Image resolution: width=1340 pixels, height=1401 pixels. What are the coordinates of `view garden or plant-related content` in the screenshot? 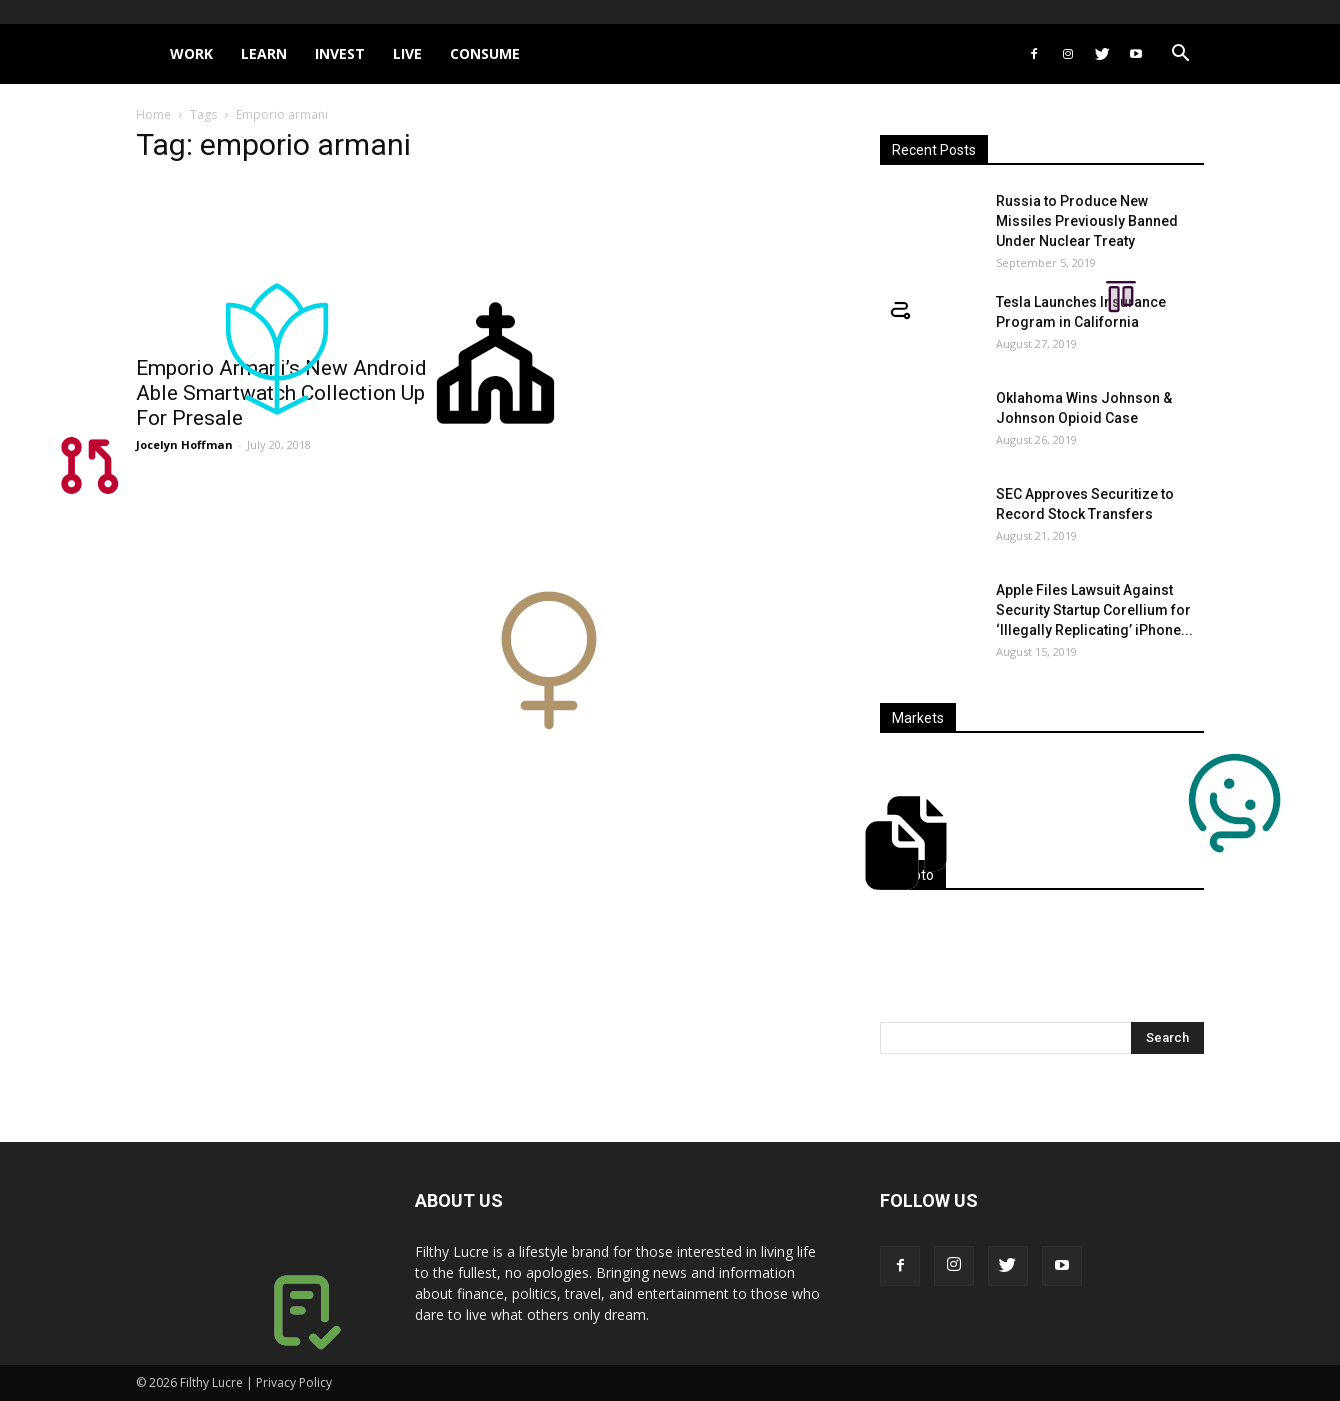 It's located at (277, 349).